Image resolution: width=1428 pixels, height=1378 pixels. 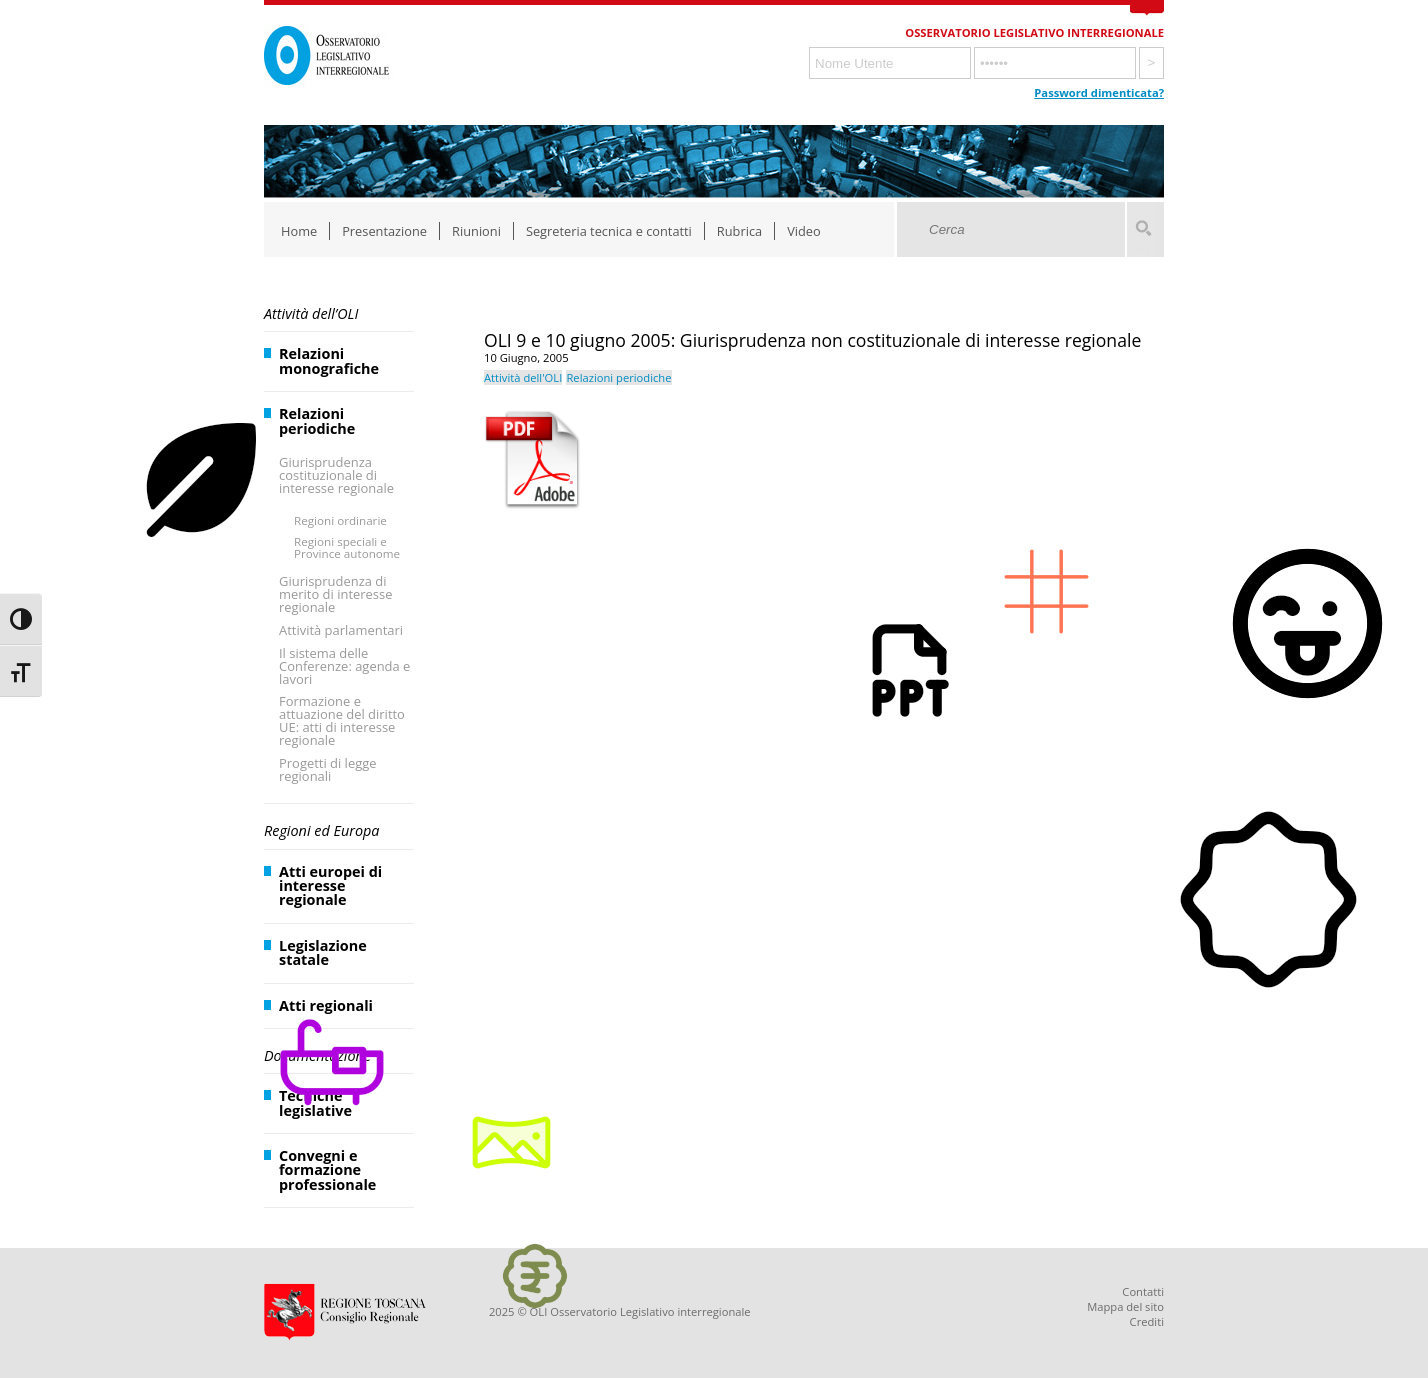 What do you see at coordinates (332, 1064) in the screenshot?
I see `indicates bathroom amenities available` at bounding box center [332, 1064].